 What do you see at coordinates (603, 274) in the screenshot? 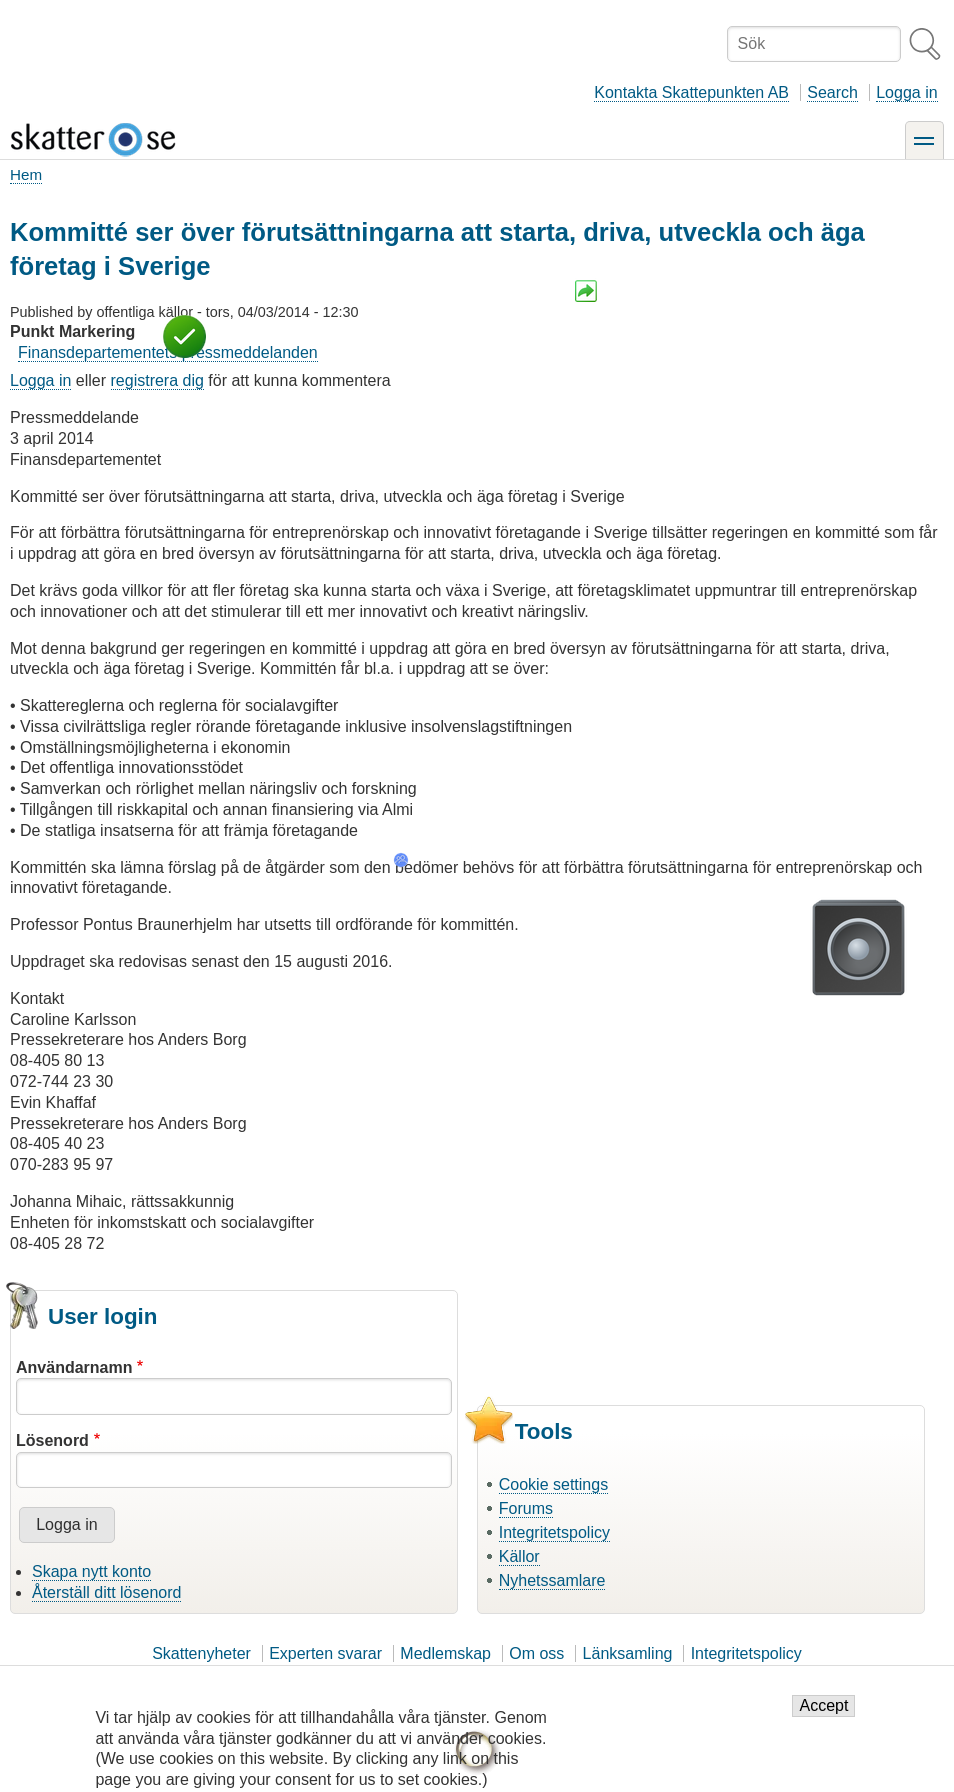
I see `indicates a shared file or folder` at bounding box center [603, 274].